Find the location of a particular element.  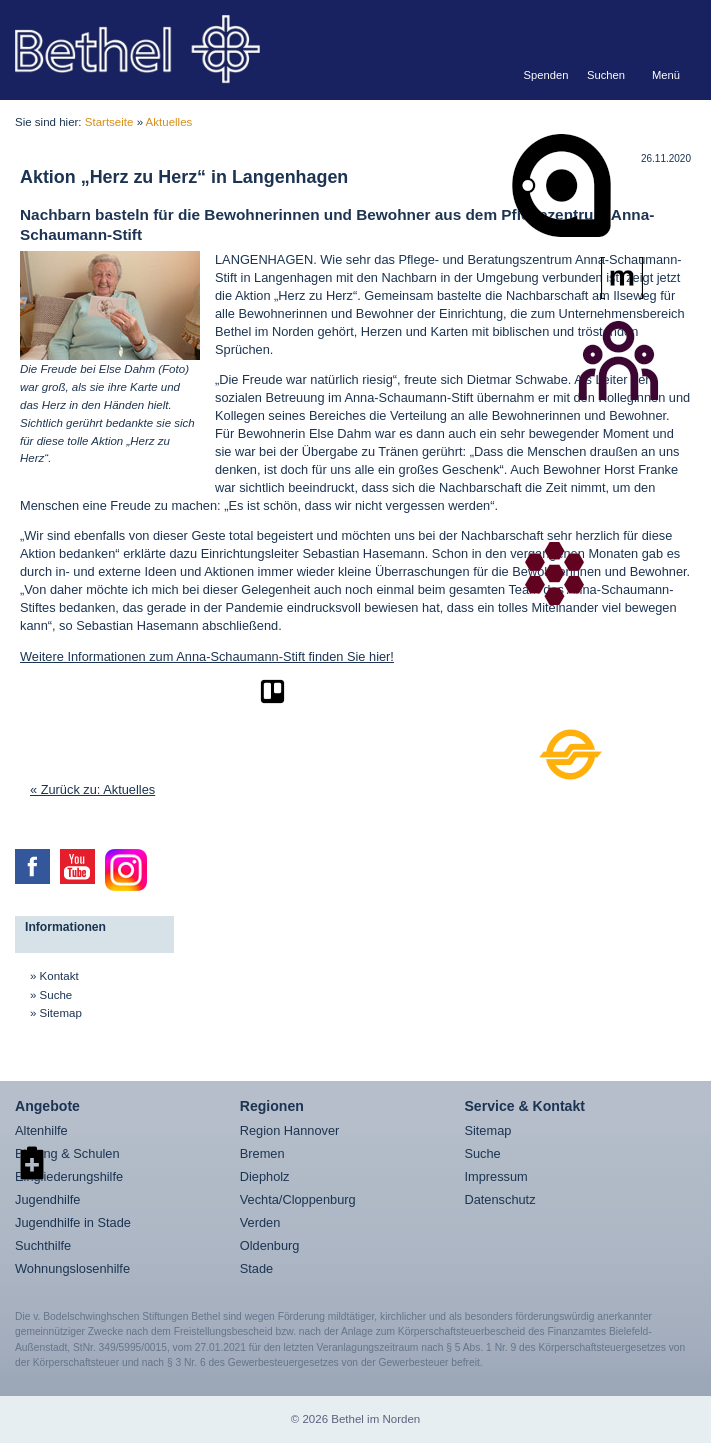

open matrix messaging app is located at coordinates (622, 278).